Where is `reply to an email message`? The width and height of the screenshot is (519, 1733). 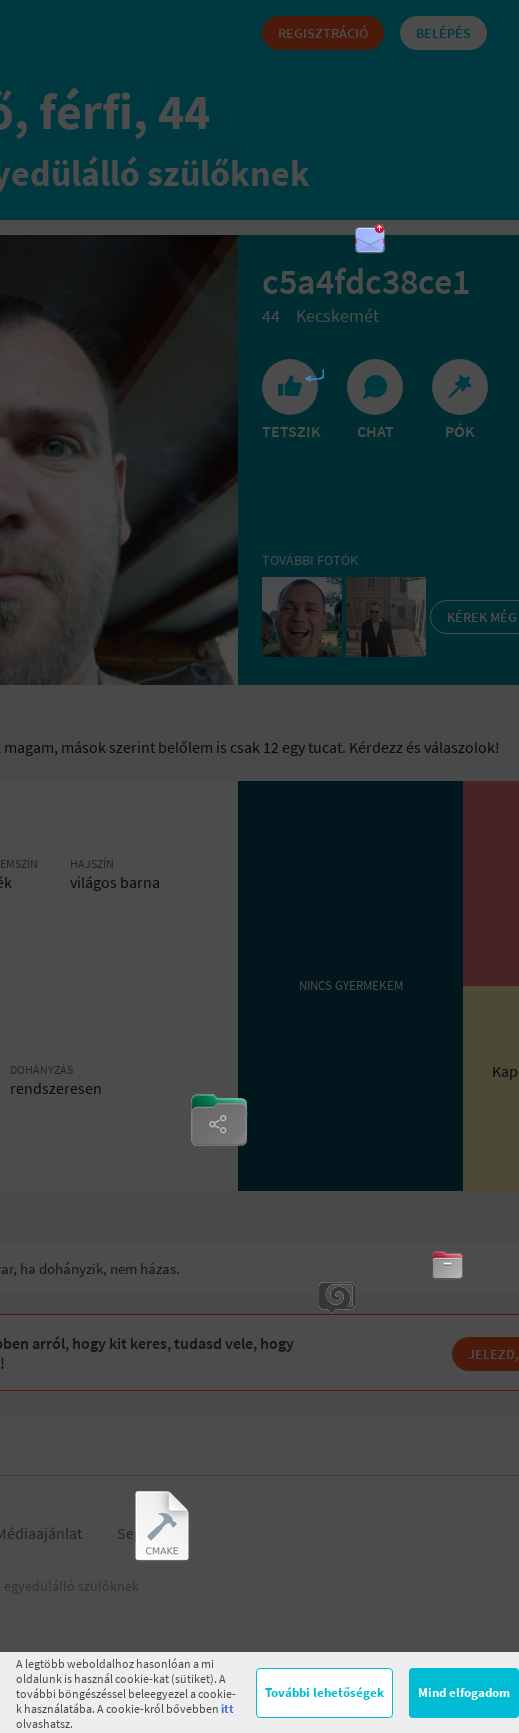
reply to an email message is located at coordinates (314, 374).